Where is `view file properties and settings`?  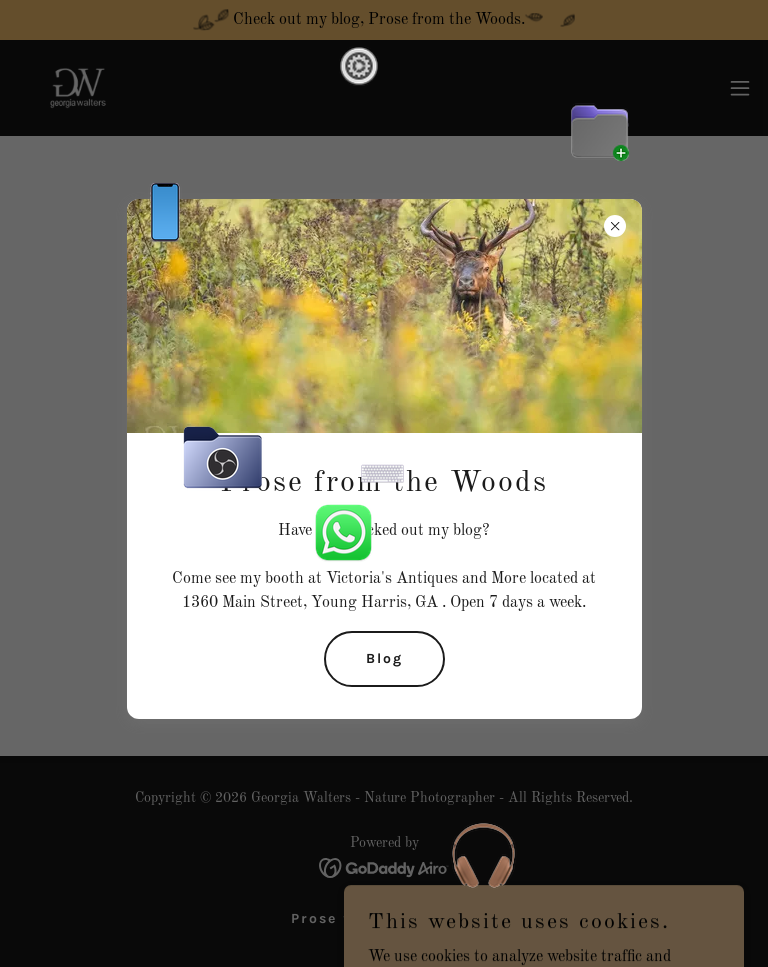
view file properties and settings is located at coordinates (359, 66).